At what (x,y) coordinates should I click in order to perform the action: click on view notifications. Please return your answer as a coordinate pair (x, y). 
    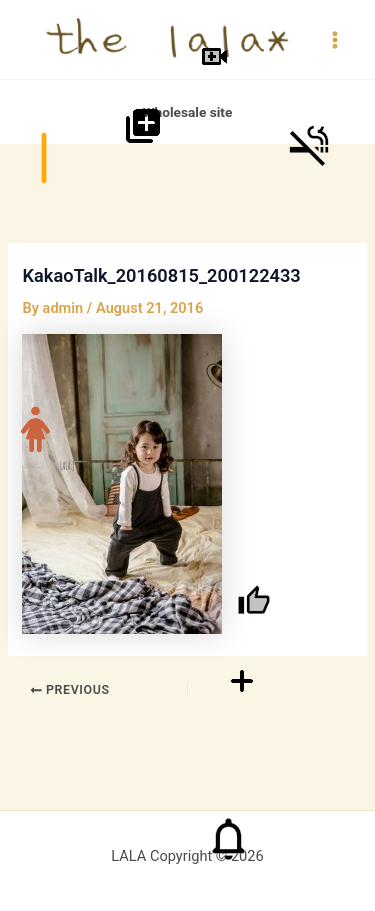
    Looking at the image, I should click on (228, 838).